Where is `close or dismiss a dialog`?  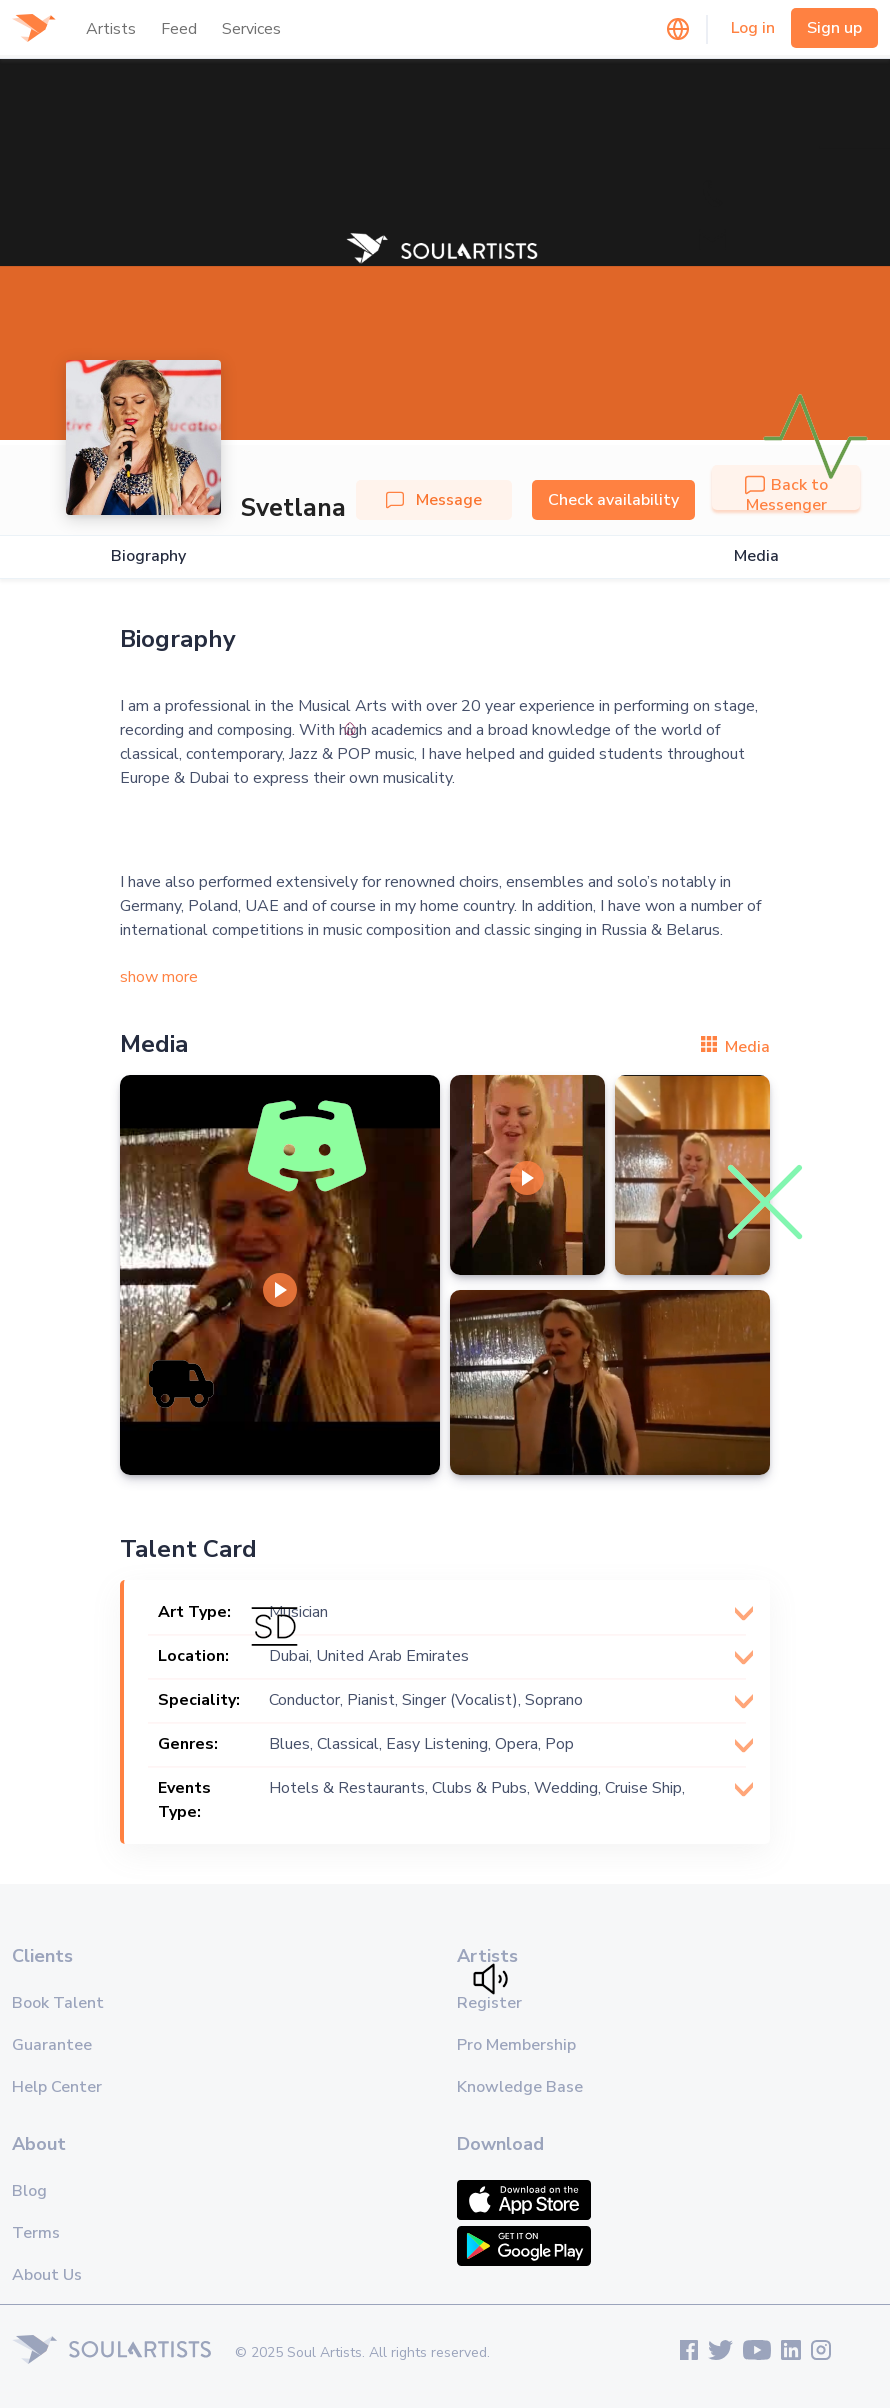
close or dismiss a dialog is located at coordinates (765, 1202).